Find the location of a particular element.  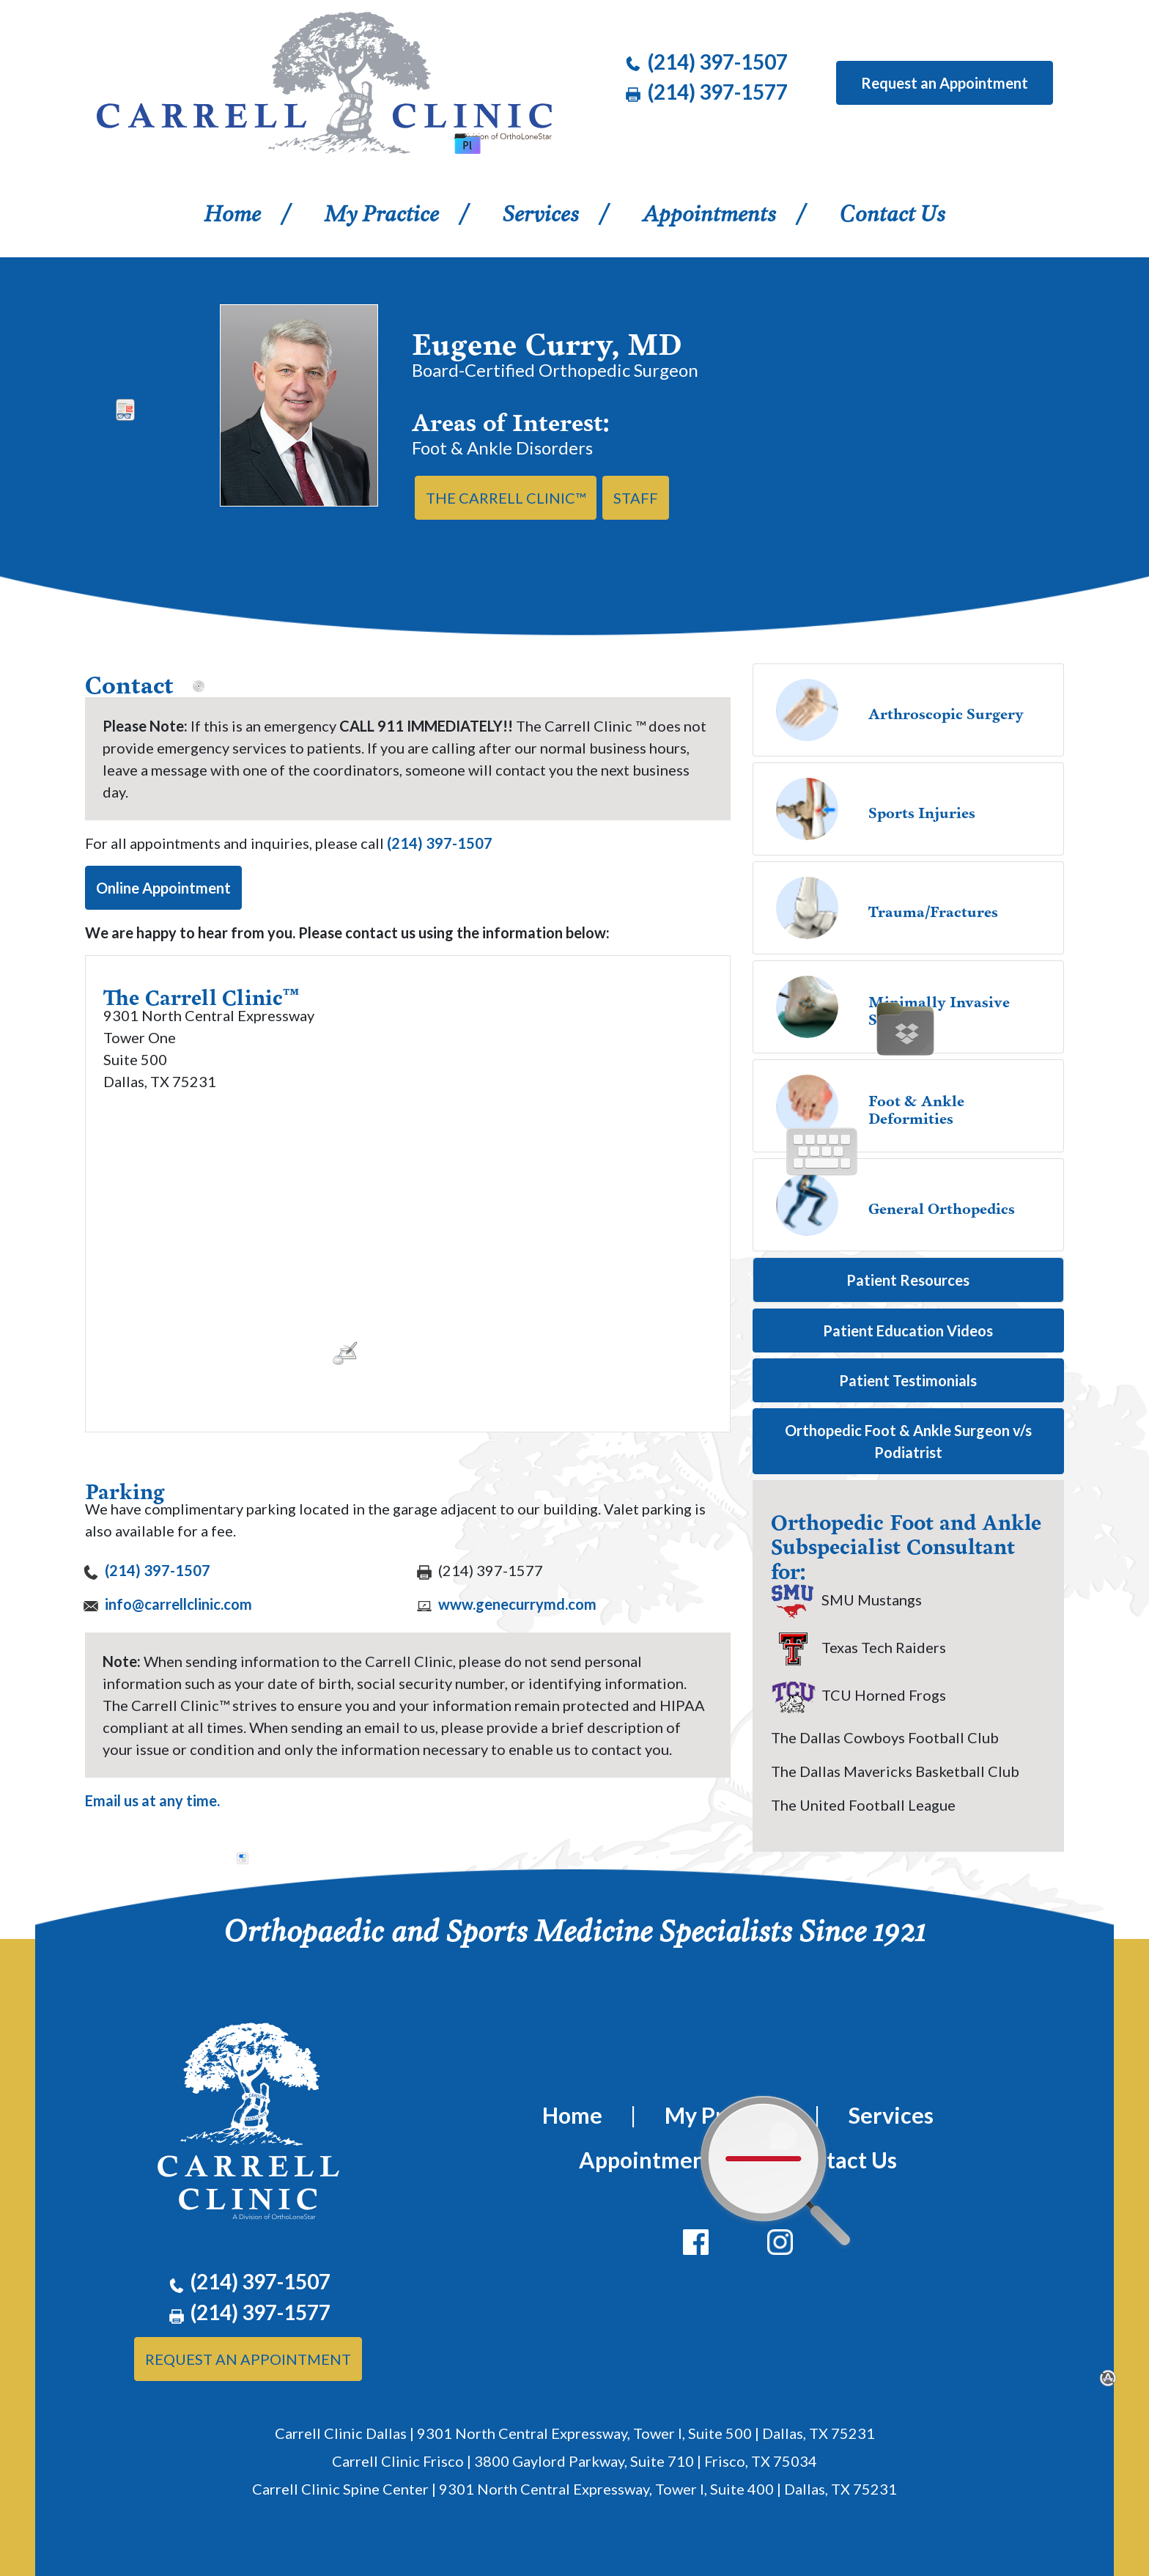

open gnome tweaks application is located at coordinates (243, 1858).